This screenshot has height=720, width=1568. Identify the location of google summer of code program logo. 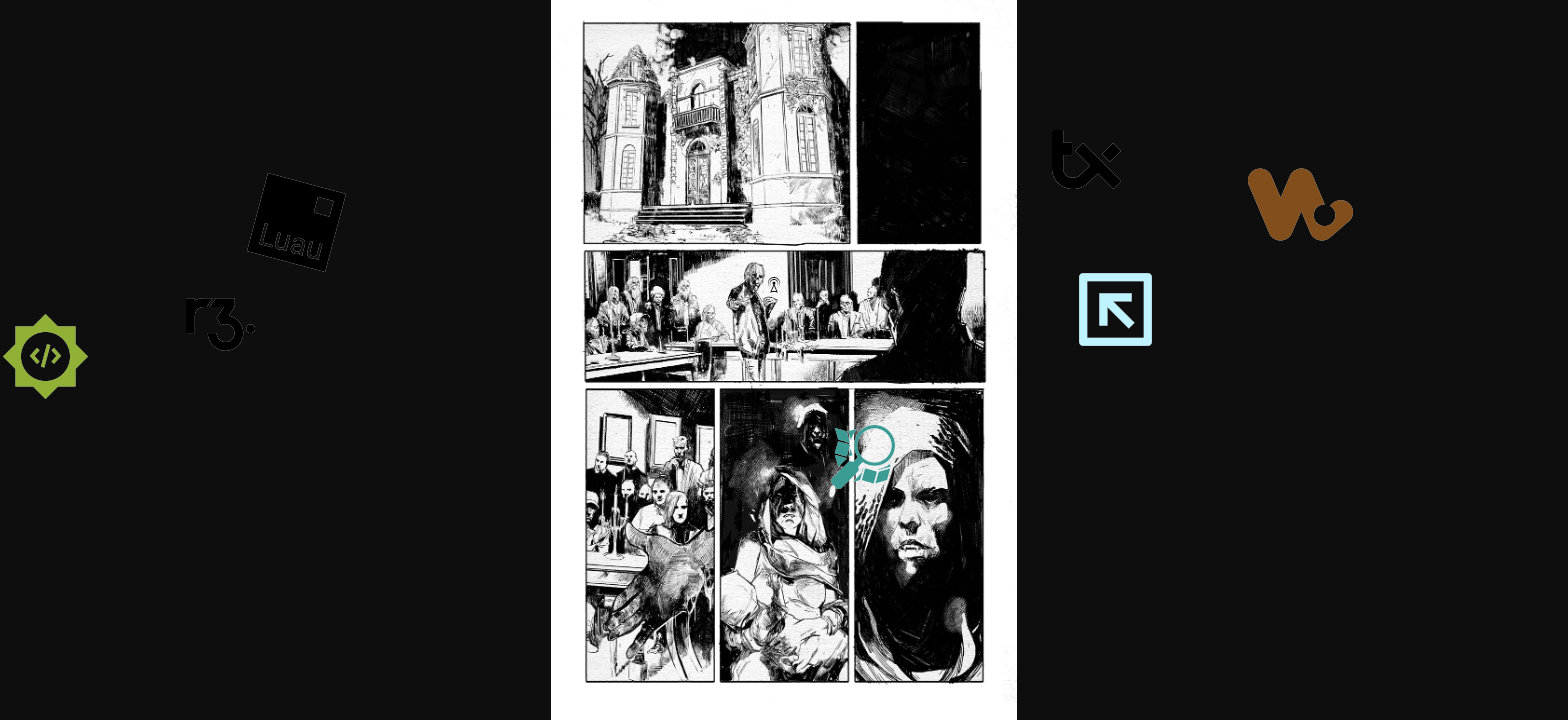
(45, 356).